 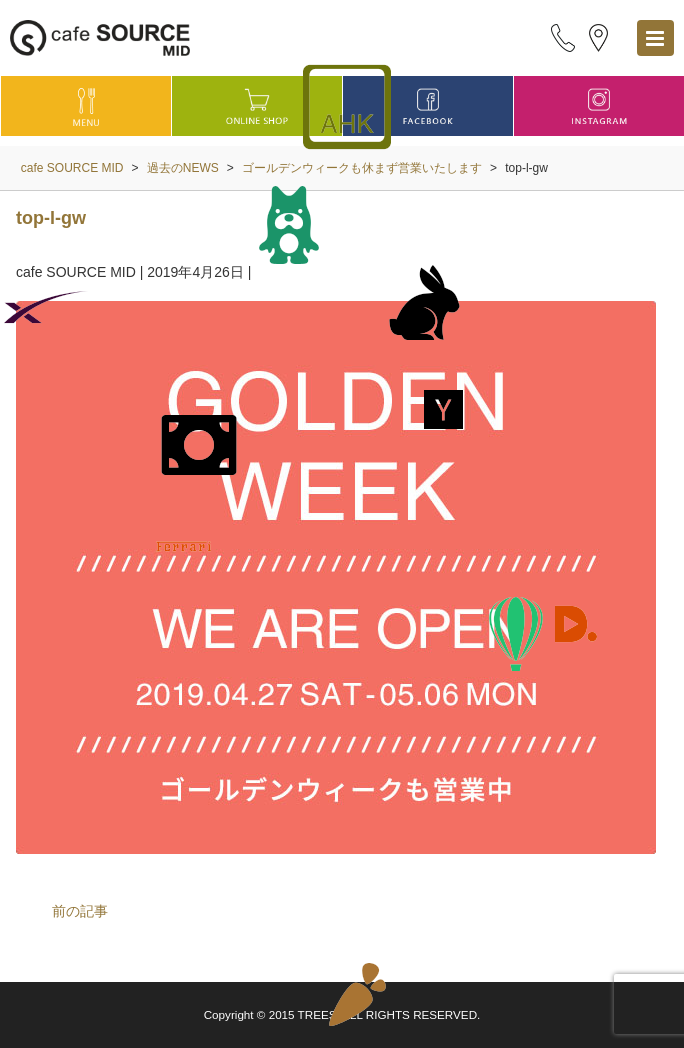 I want to click on open CorelDRAW application, so click(x=516, y=634).